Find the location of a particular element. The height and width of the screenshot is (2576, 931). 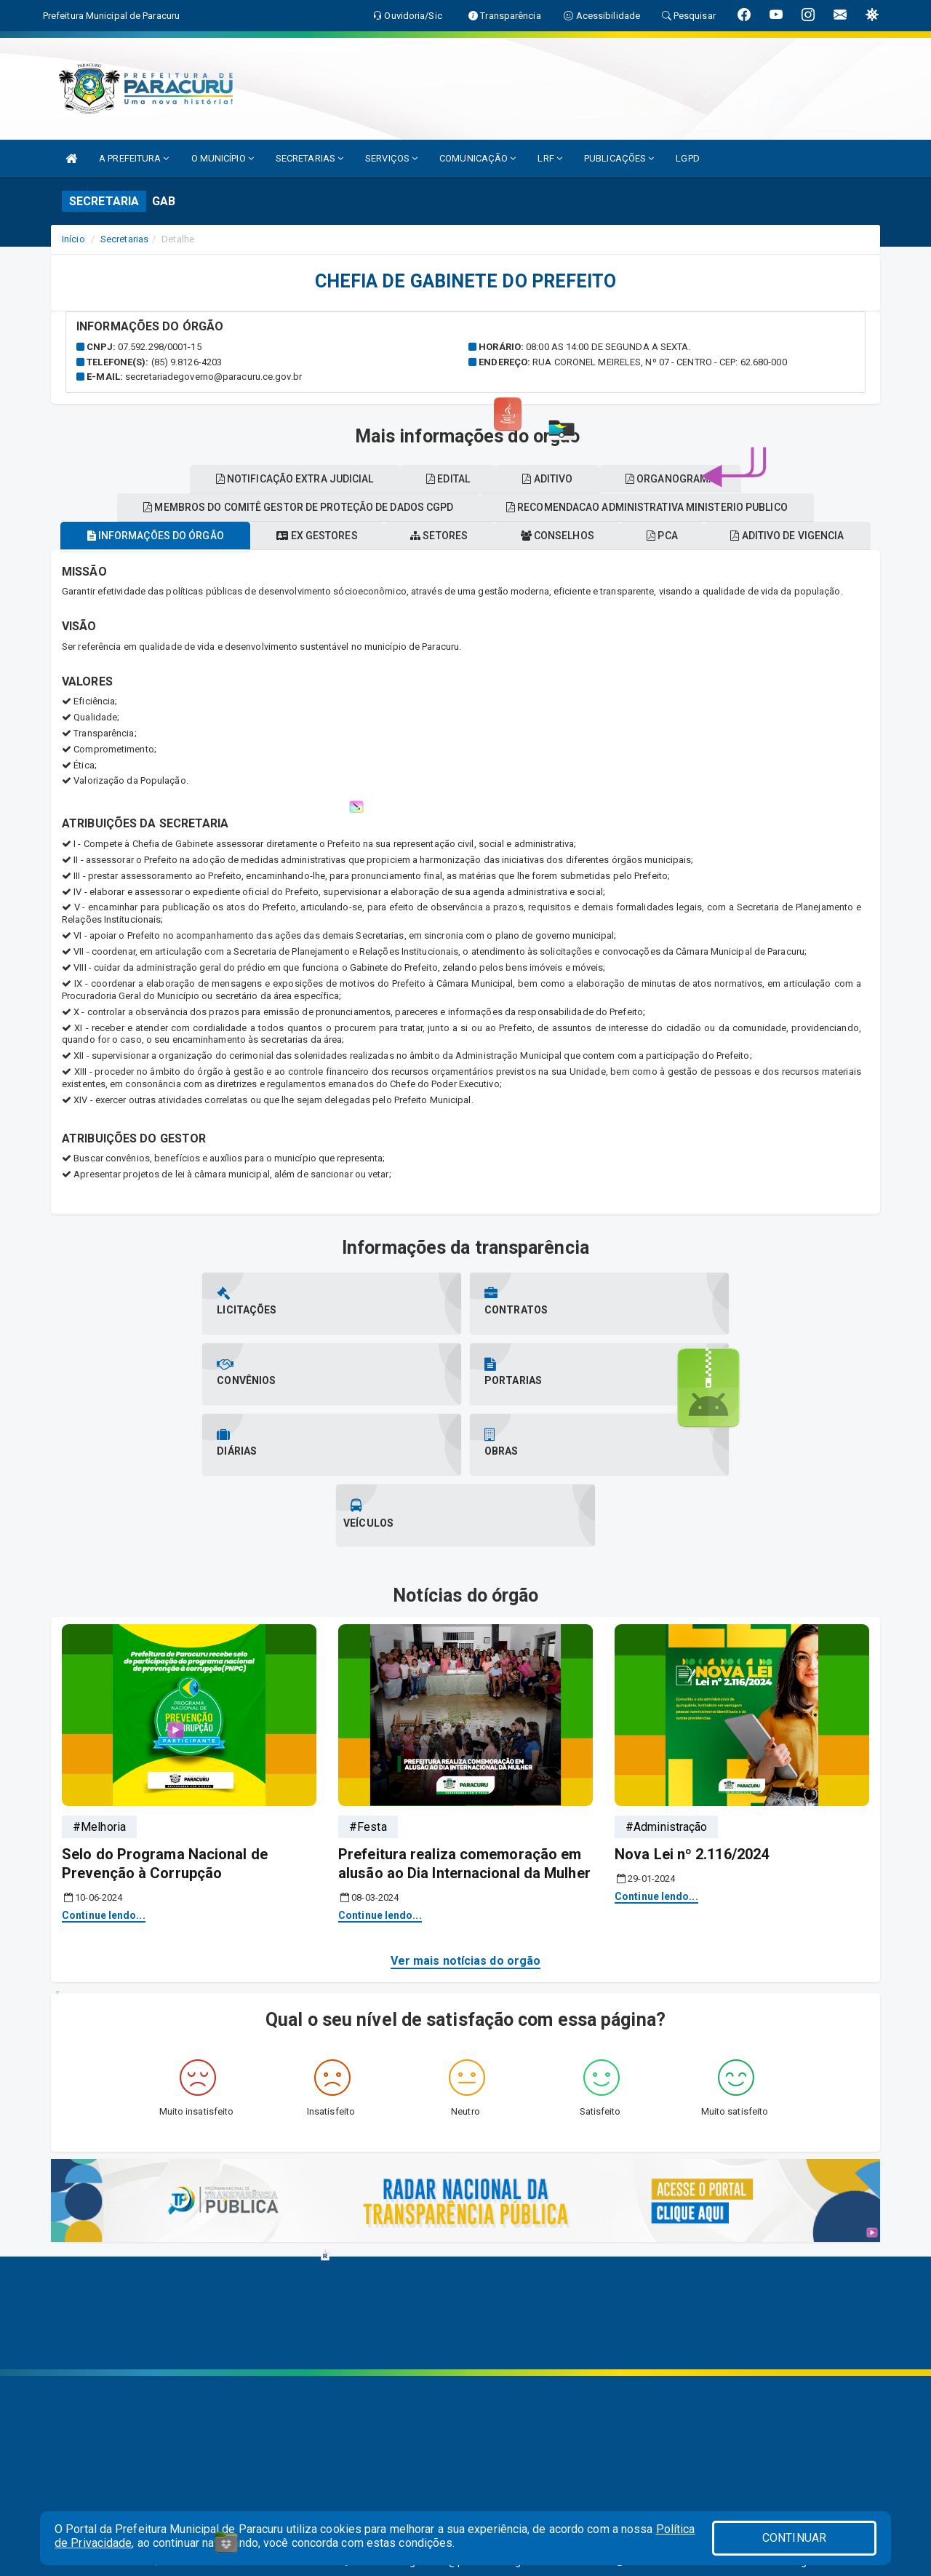

an android application package file is located at coordinates (708, 1388).